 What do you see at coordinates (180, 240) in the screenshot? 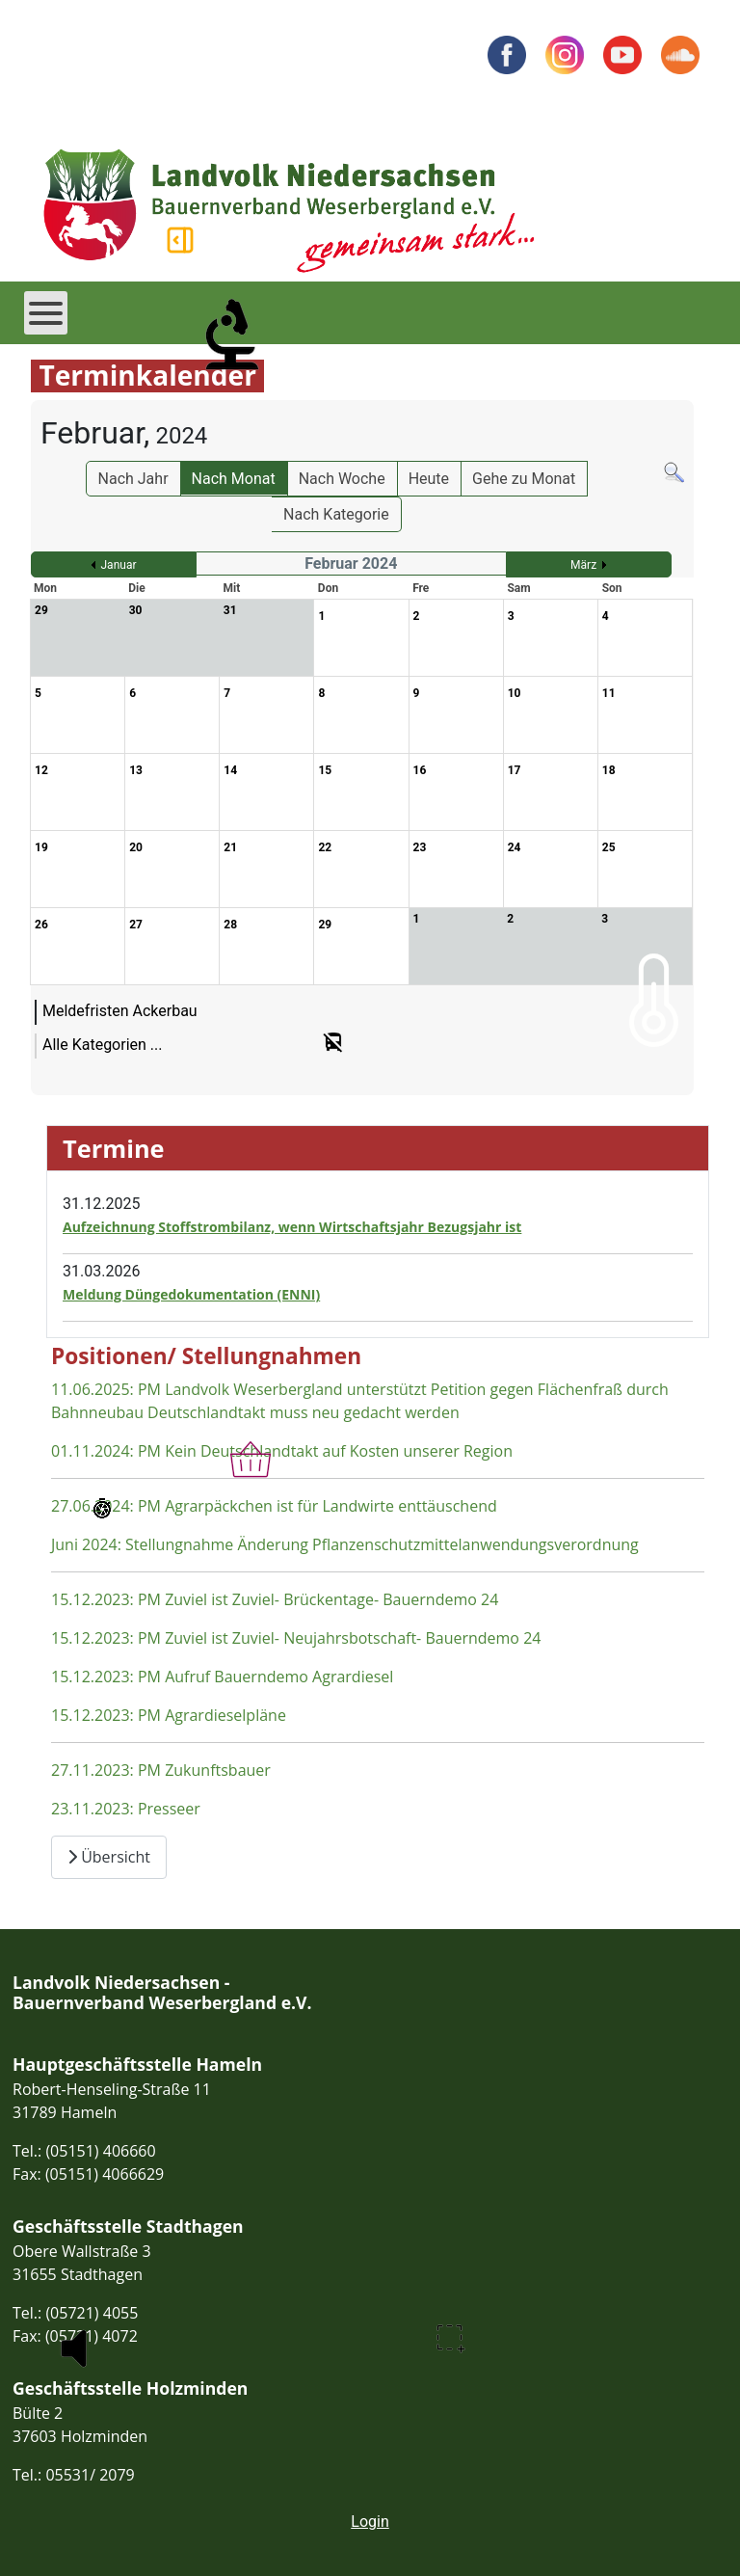
I see `expand the right sidebar panel` at bounding box center [180, 240].